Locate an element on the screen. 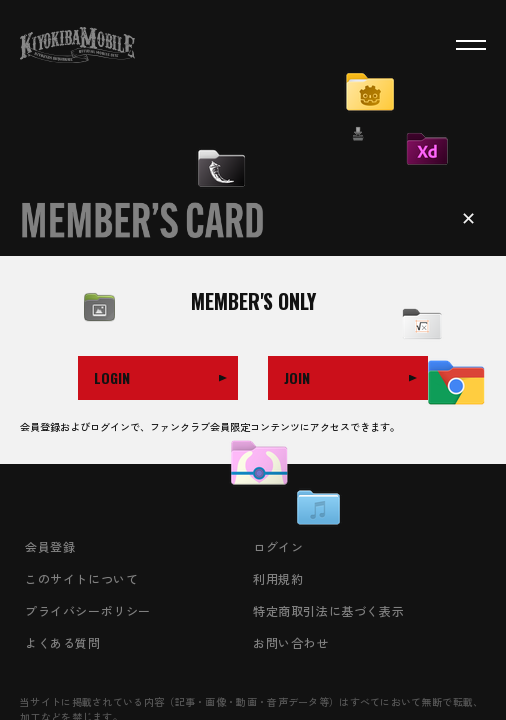 The height and width of the screenshot is (720, 506). open folder containing Google Chrome files is located at coordinates (456, 384).